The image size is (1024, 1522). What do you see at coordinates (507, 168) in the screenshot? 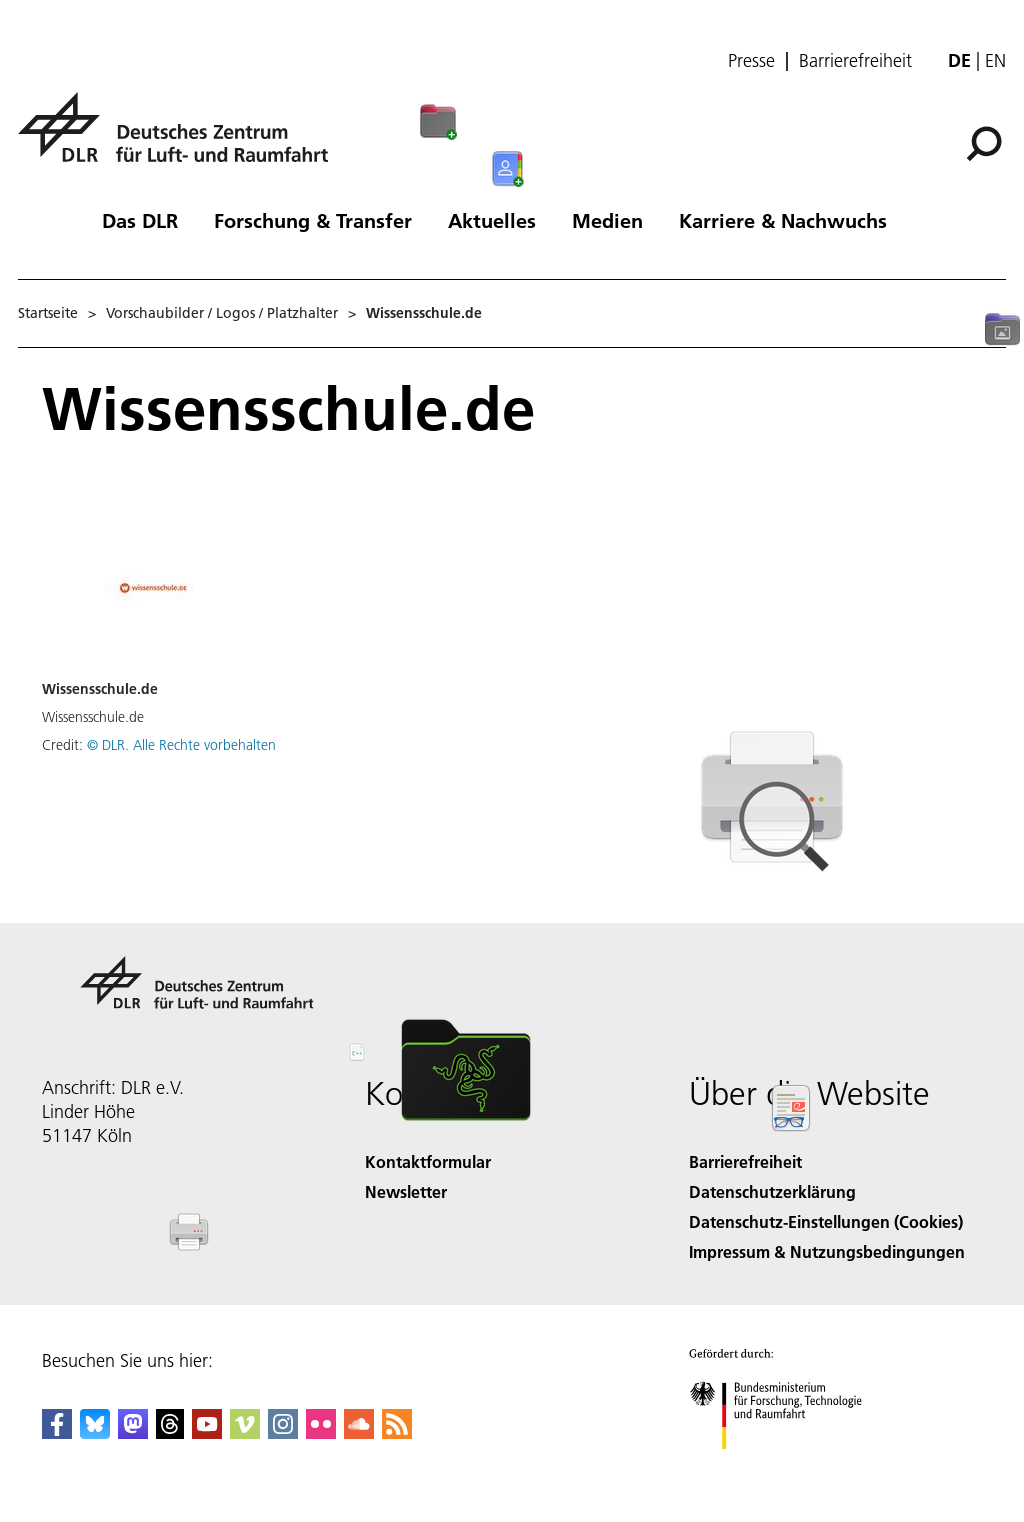
I see `add a new contact to your address book` at bounding box center [507, 168].